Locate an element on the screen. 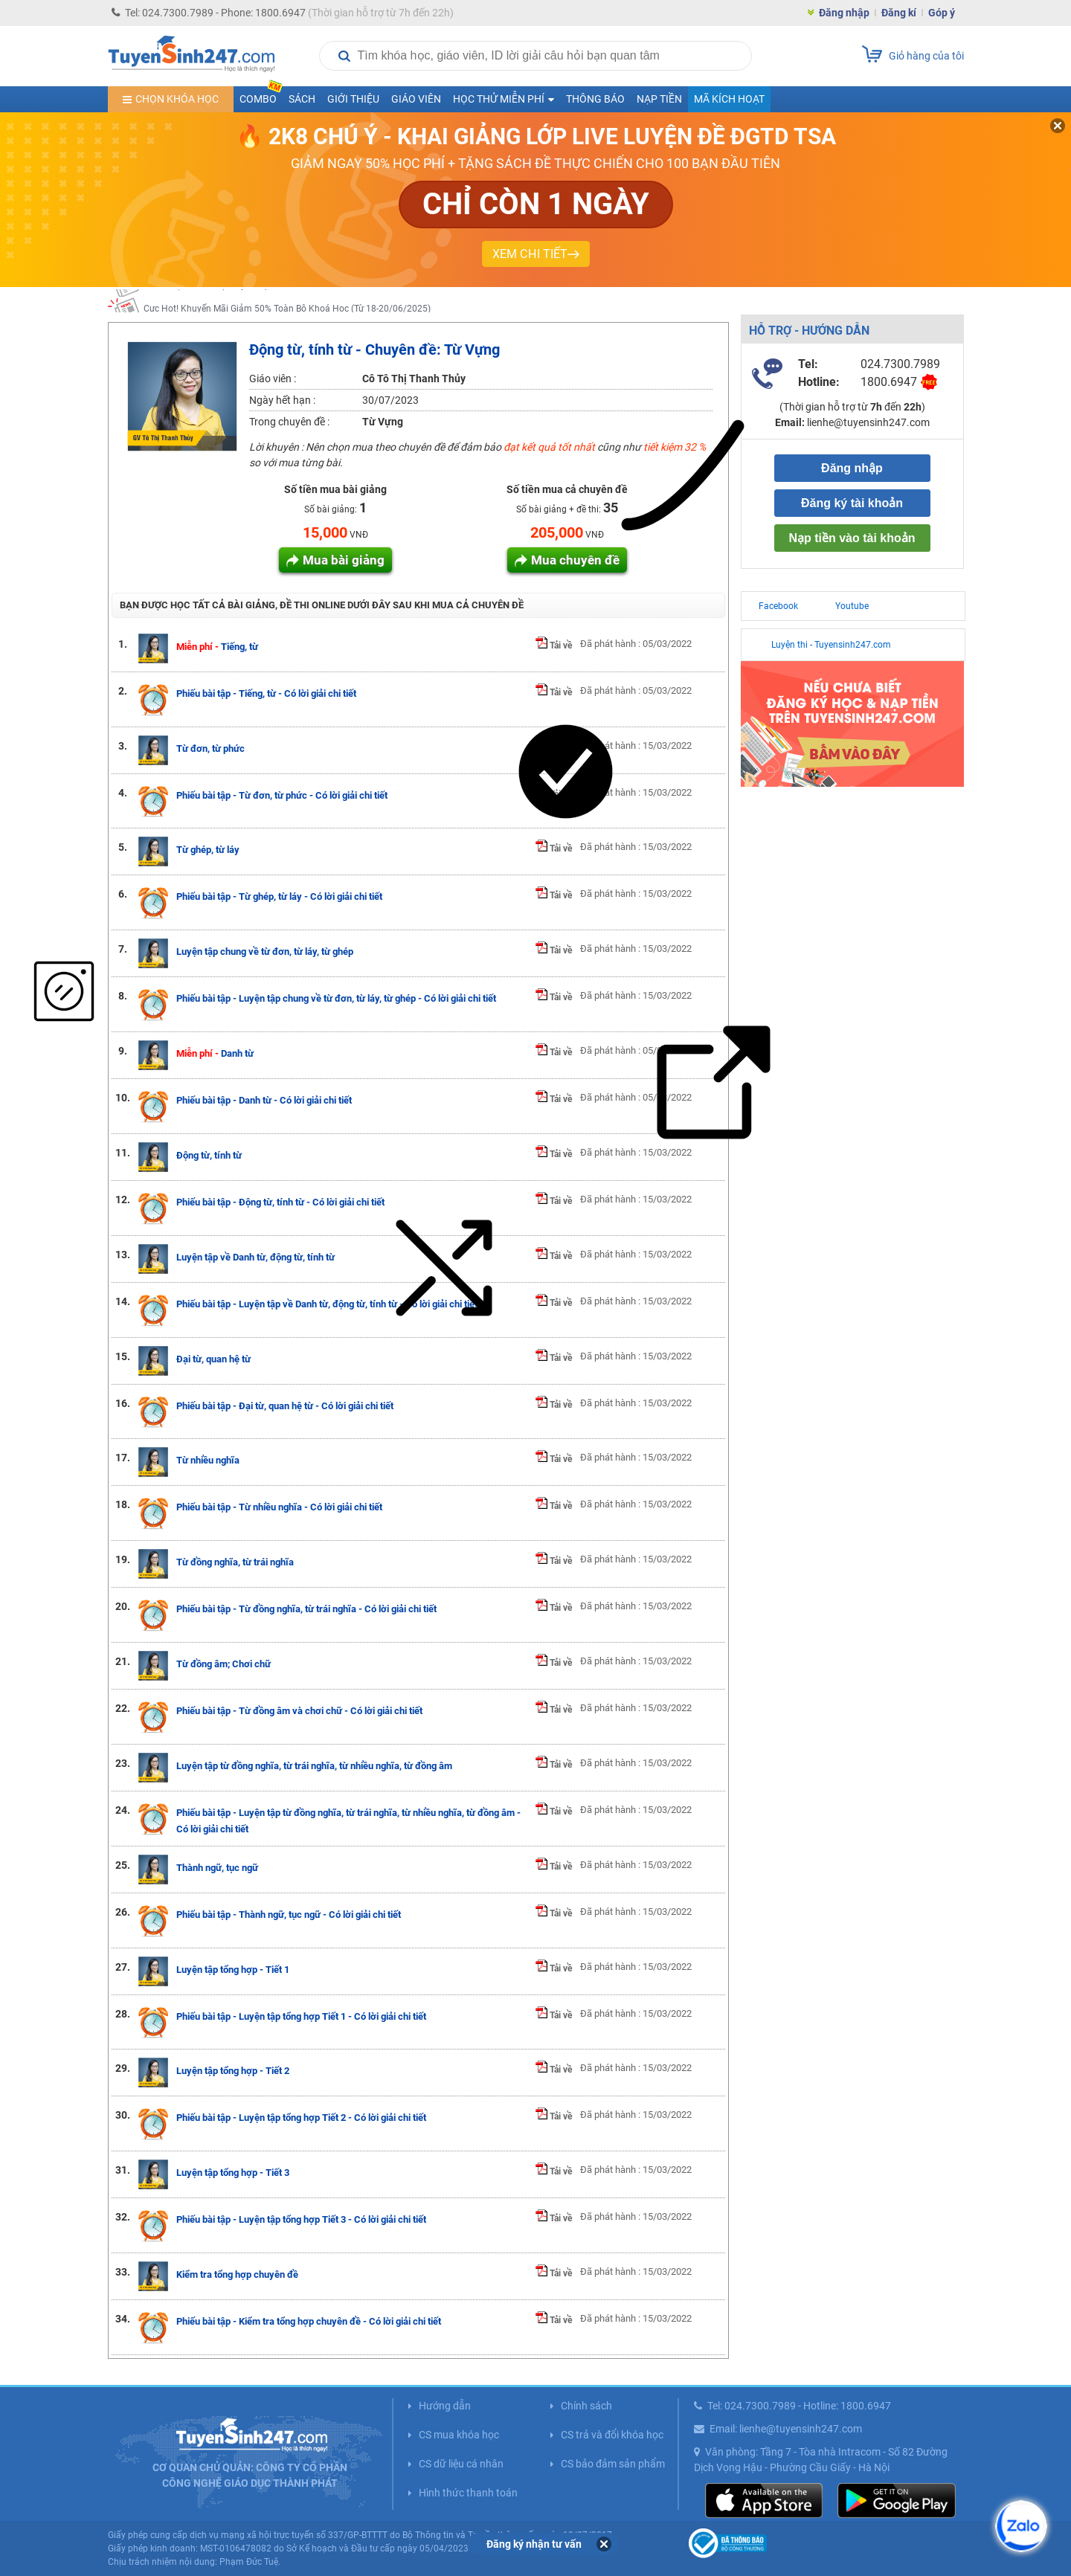 The height and width of the screenshot is (2576, 1071). open link in new window is located at coordinates (713, 1082).